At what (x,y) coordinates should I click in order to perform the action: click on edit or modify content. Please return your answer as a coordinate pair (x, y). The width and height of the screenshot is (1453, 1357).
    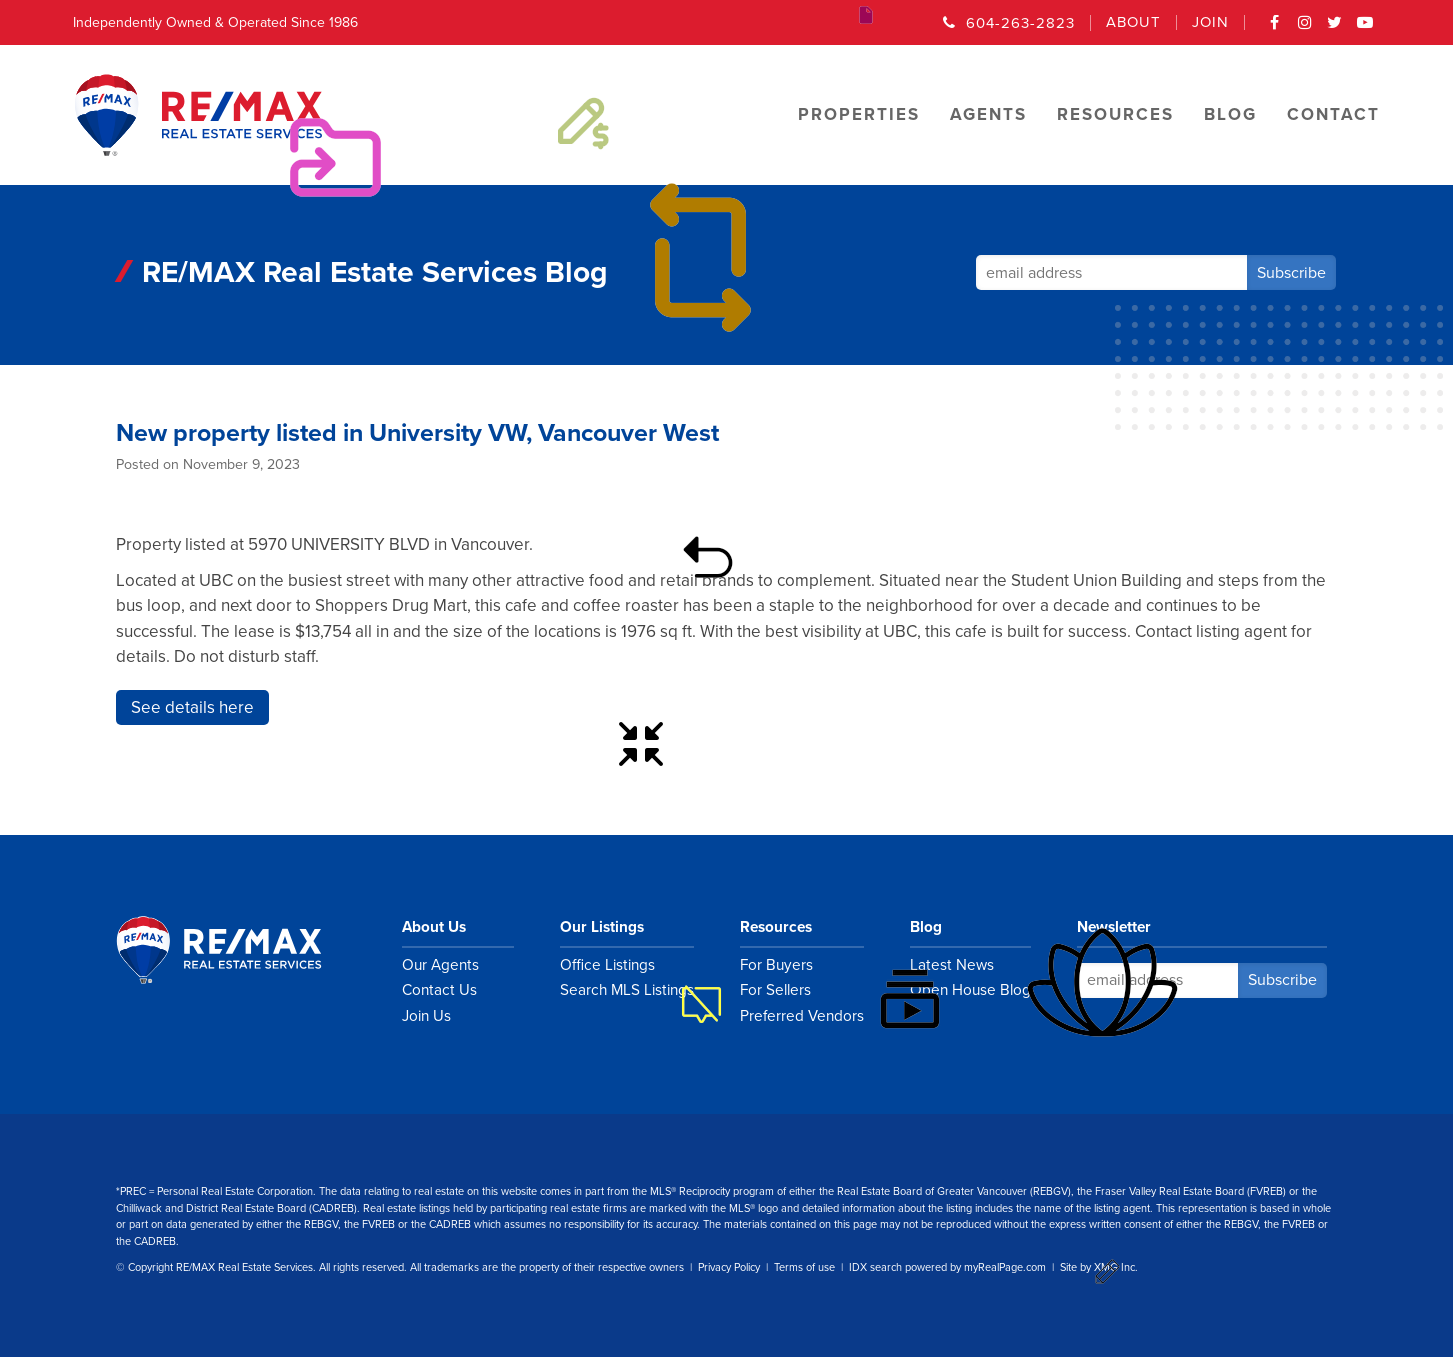
    Looking at the image, I should click on (1107, 1272).